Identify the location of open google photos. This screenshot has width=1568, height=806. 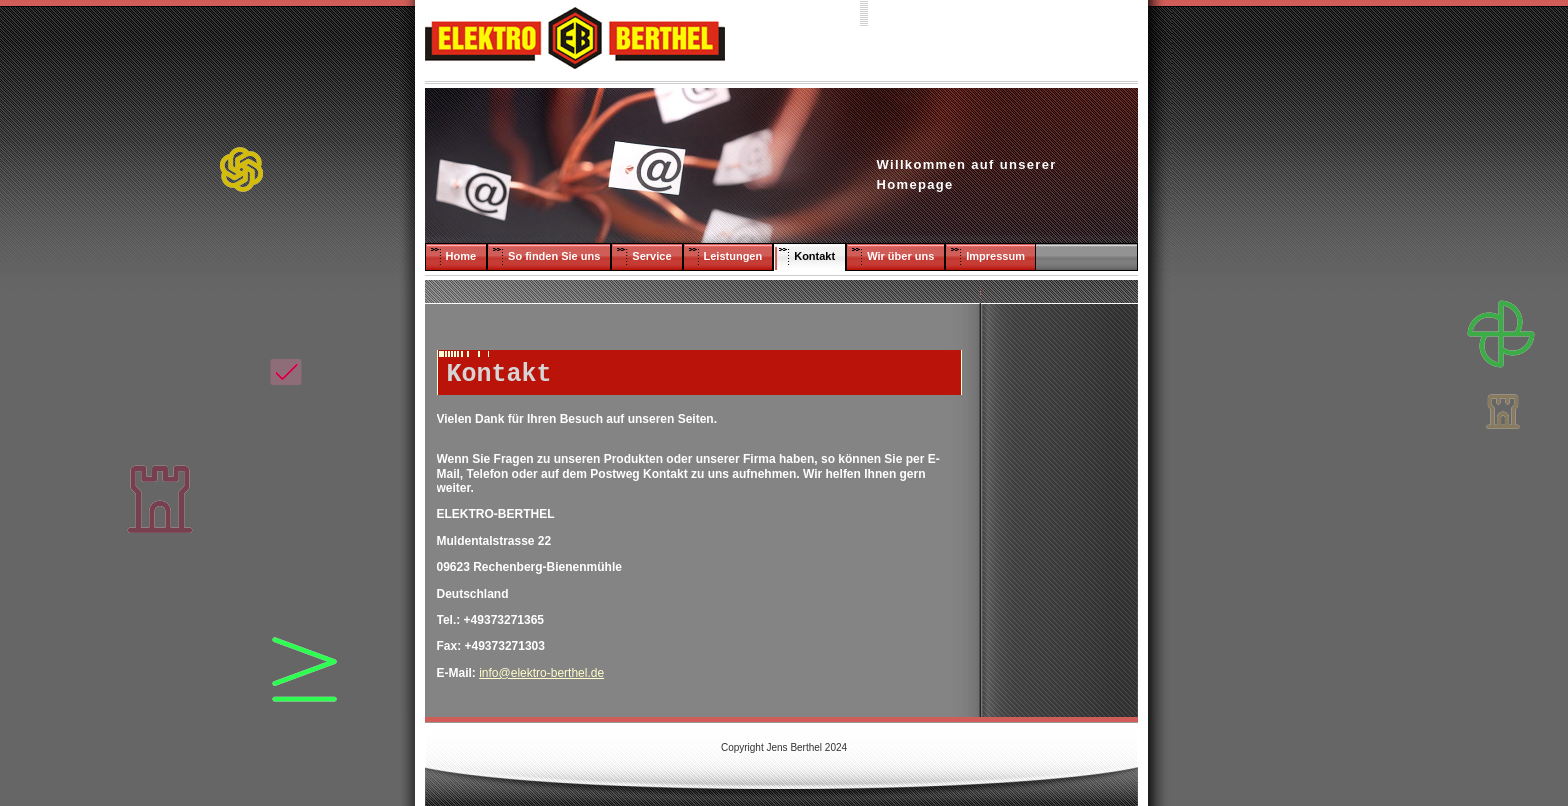
(1501, 334).